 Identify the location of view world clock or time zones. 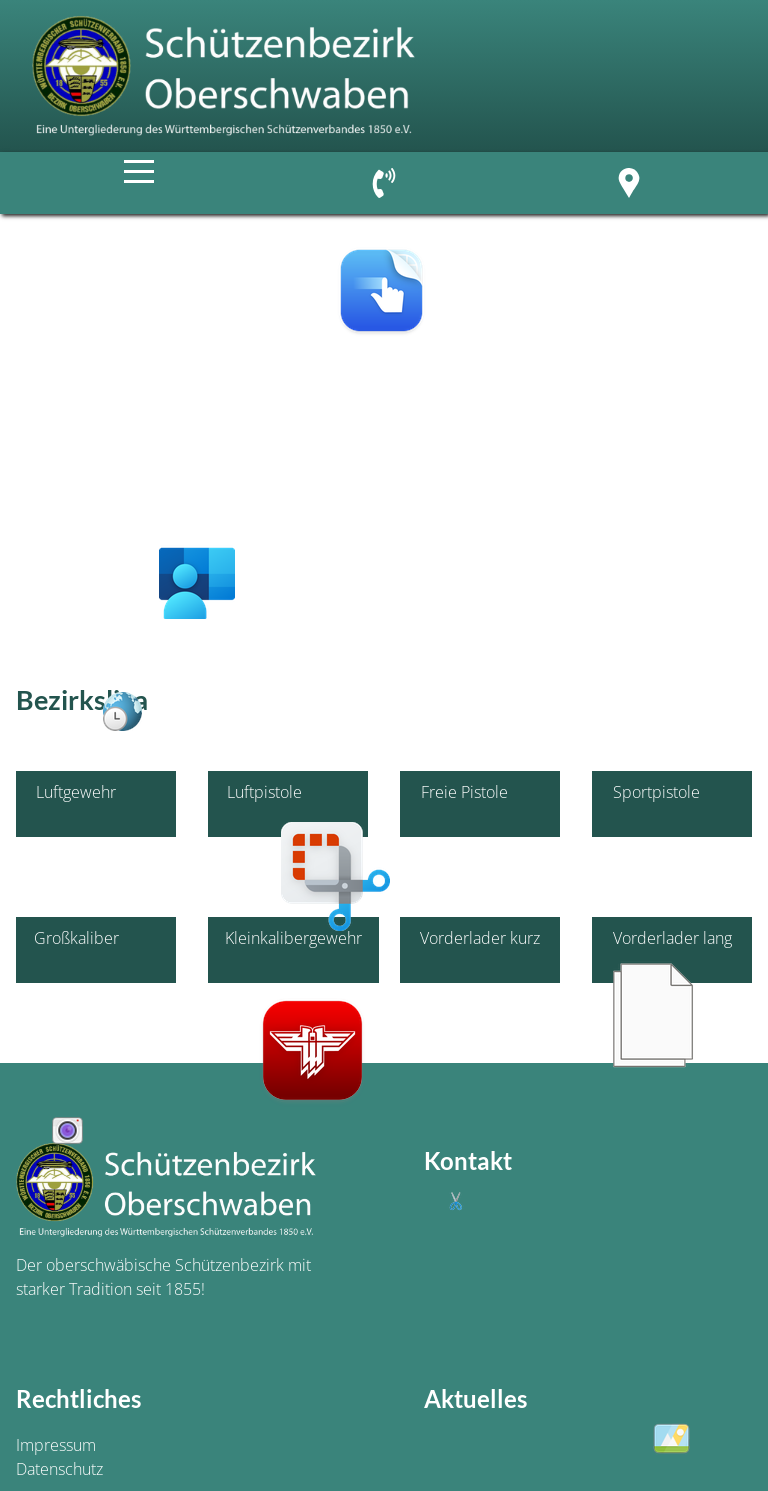
(122, 711).